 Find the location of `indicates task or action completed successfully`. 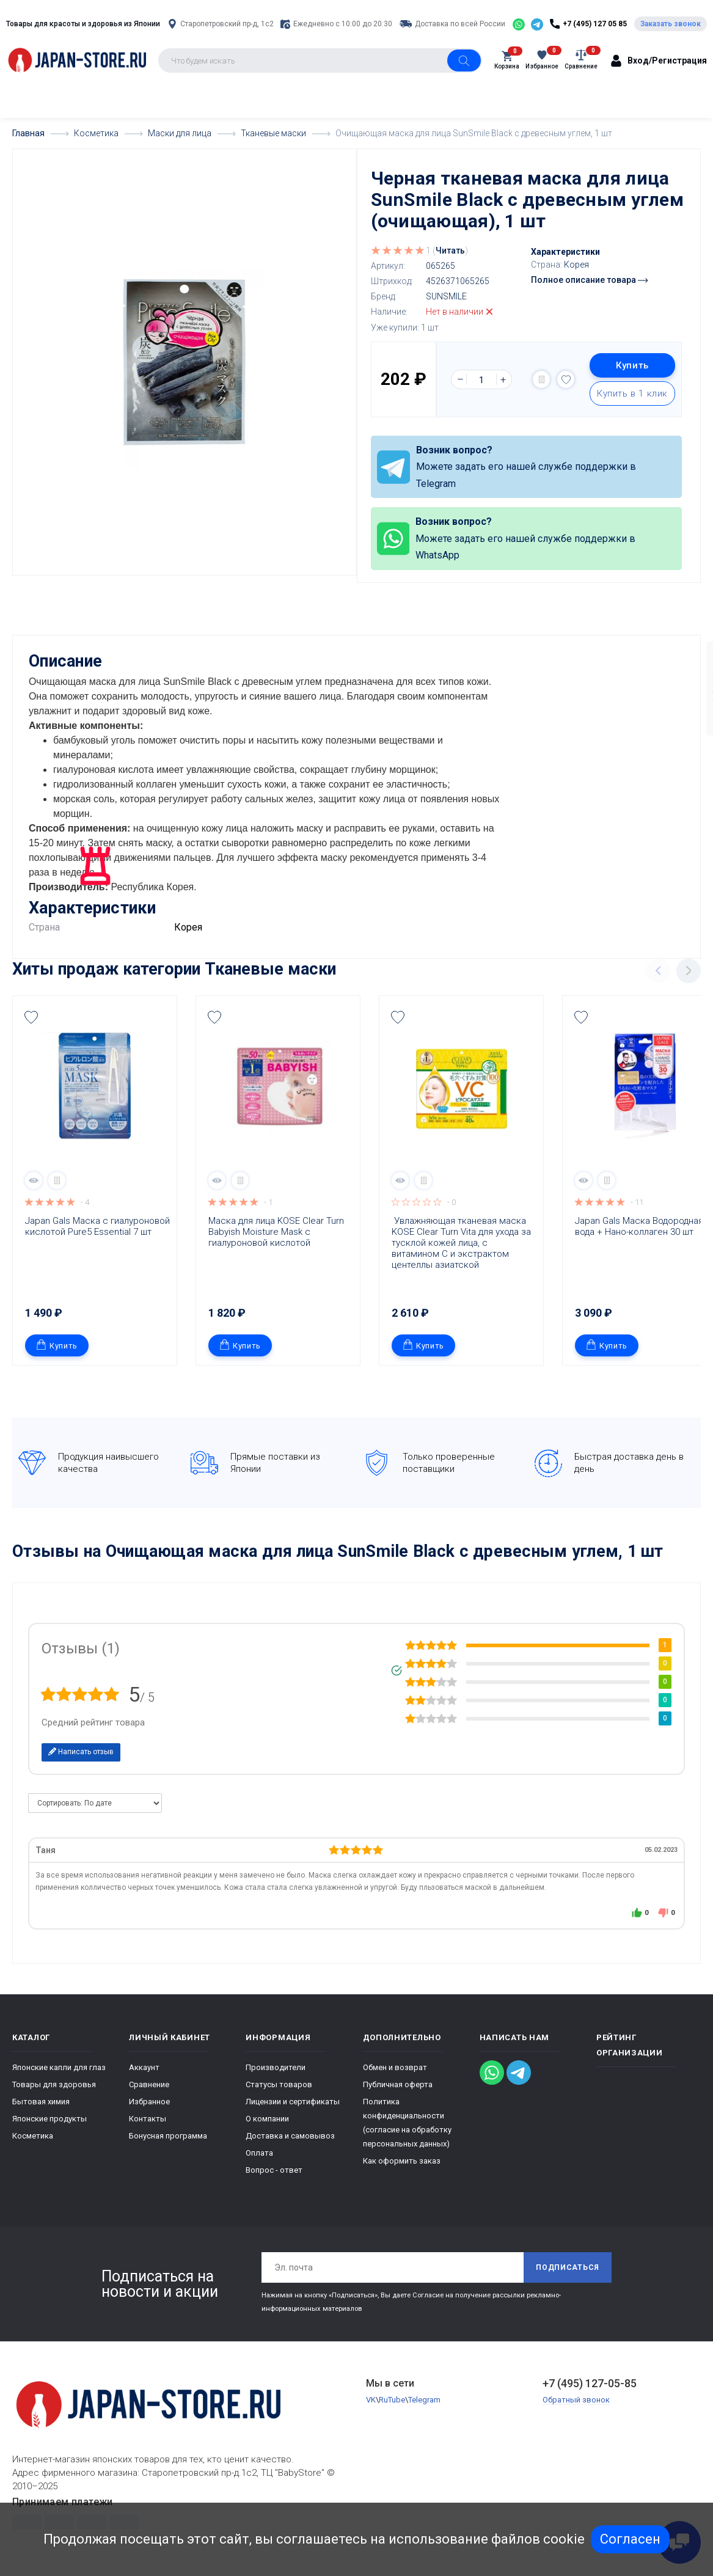

indicates task or action completed successfully is located at coordinates (397, 1670).